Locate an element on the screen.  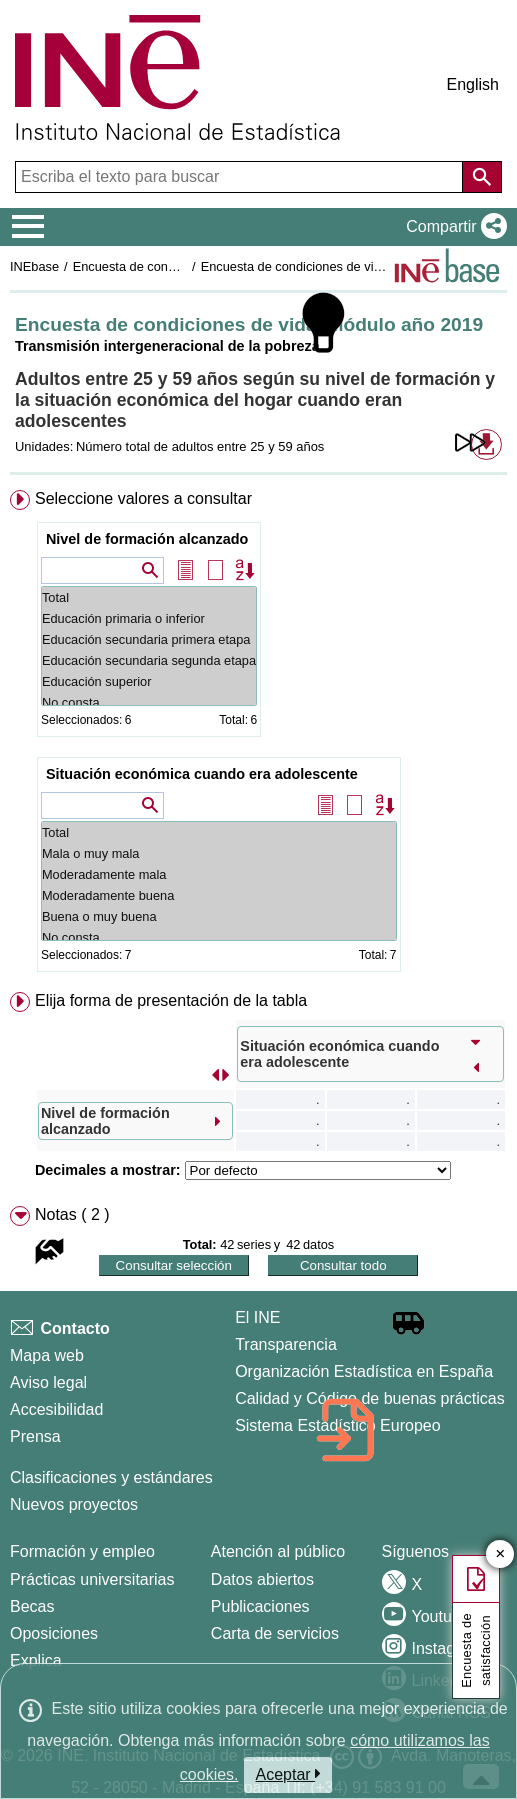
skip to the next track is located at coordinates (470, 442).